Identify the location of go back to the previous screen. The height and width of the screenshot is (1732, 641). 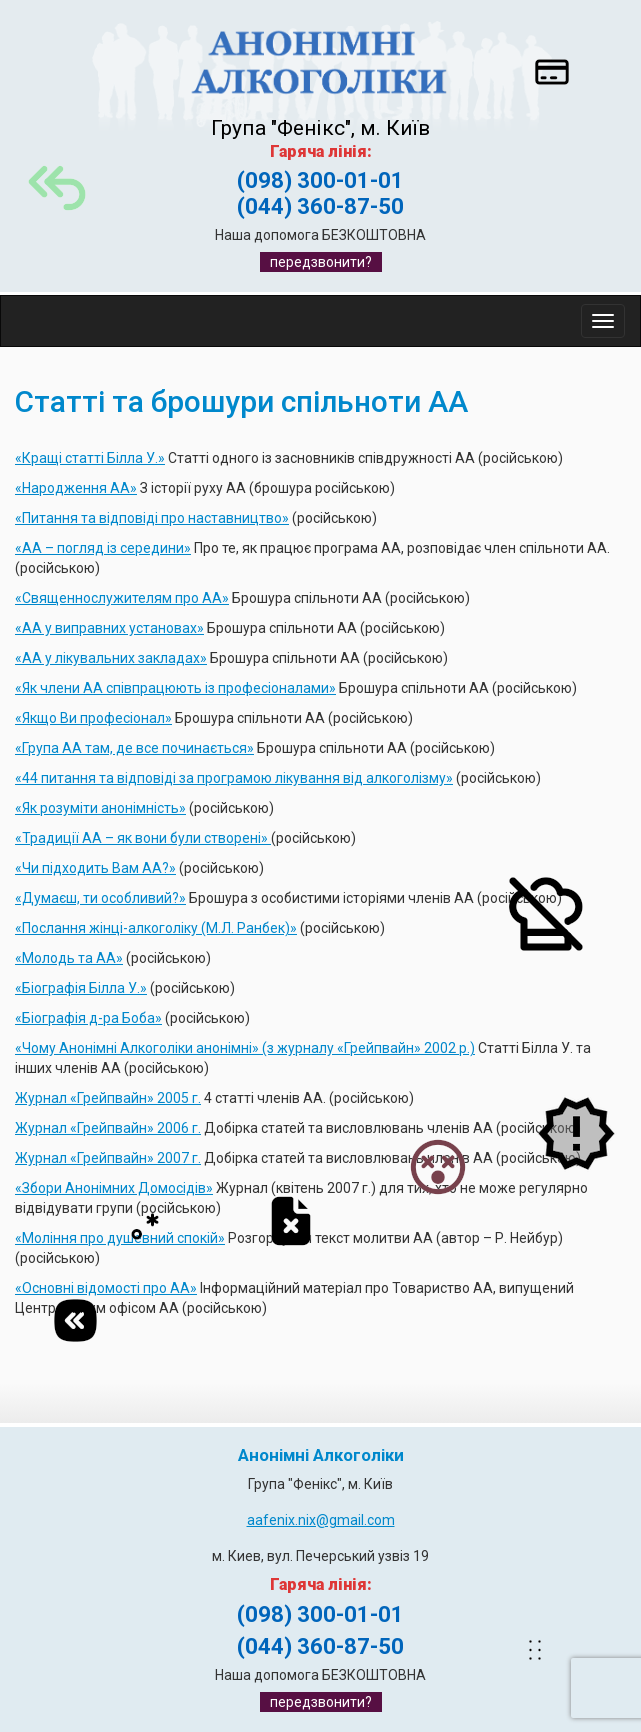
(75, 1320).